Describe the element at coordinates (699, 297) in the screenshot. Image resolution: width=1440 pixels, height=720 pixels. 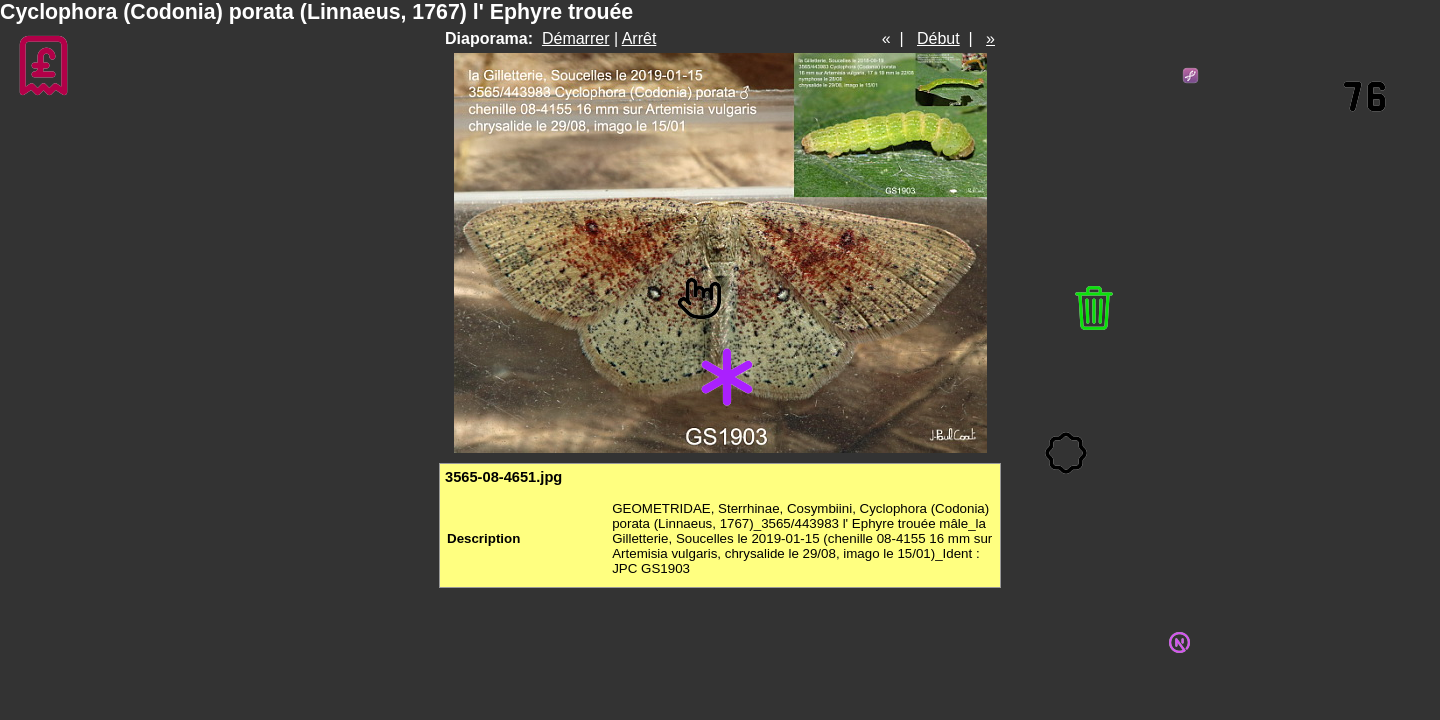
I see `rock on or metal hand gesture` at that location.